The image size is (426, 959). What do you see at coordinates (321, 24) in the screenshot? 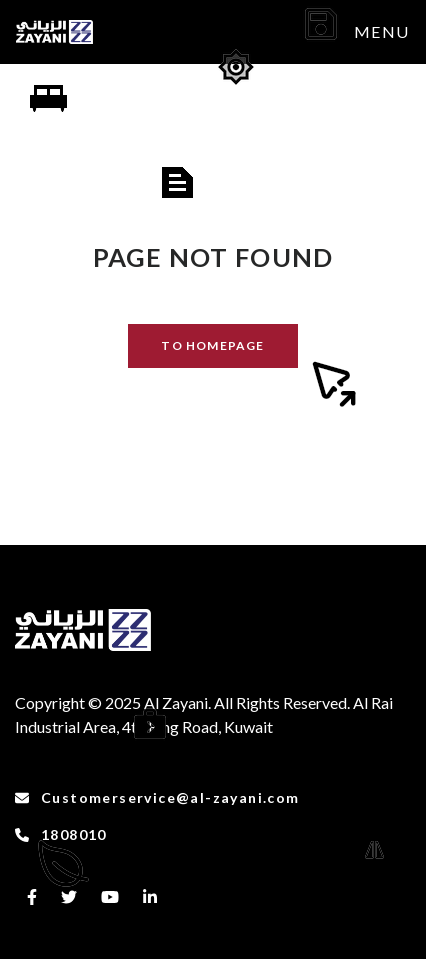
I see `save current file or document` at bounding box center [321, 24].